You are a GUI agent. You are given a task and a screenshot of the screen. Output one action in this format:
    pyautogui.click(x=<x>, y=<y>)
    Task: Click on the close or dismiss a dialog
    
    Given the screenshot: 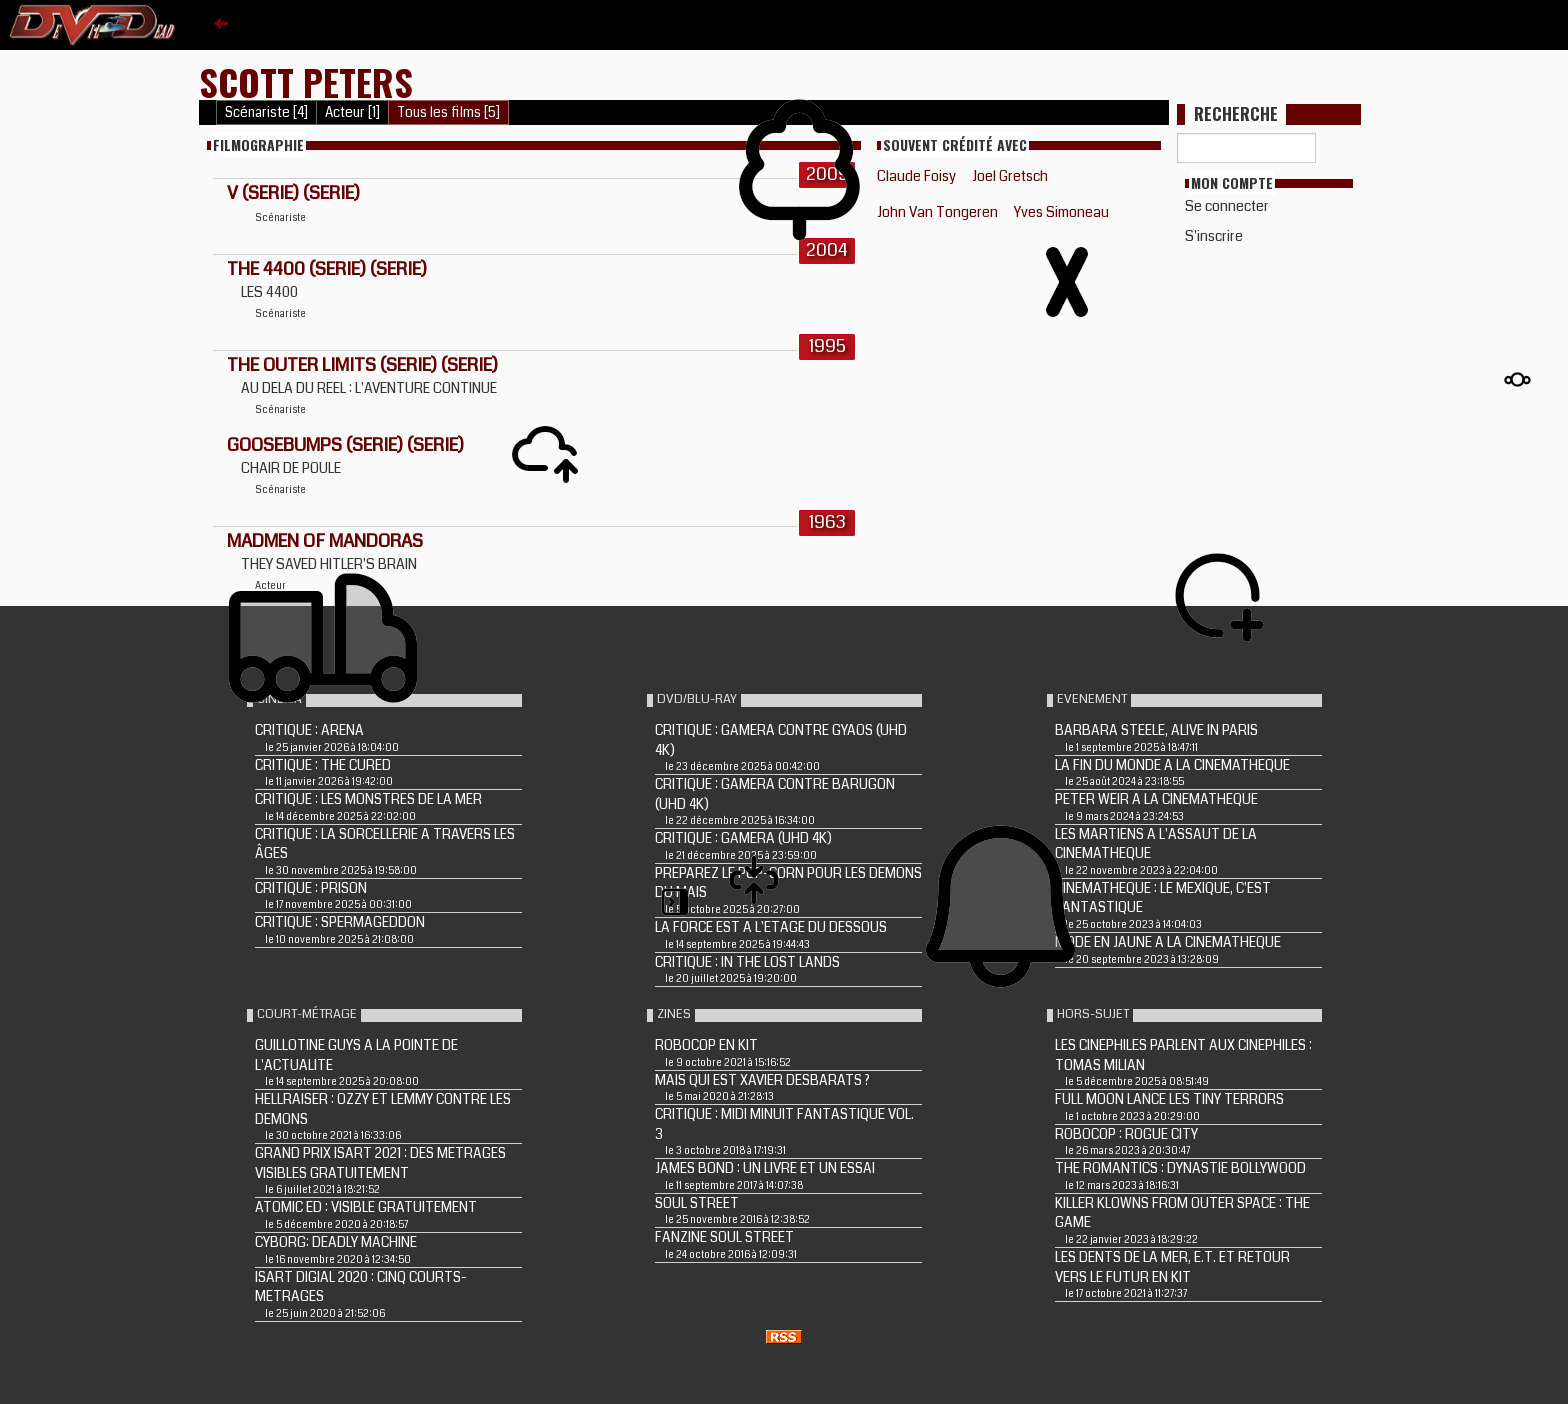 What is the action you would take?
    pyautogui.click(x=1067, y=282)
    